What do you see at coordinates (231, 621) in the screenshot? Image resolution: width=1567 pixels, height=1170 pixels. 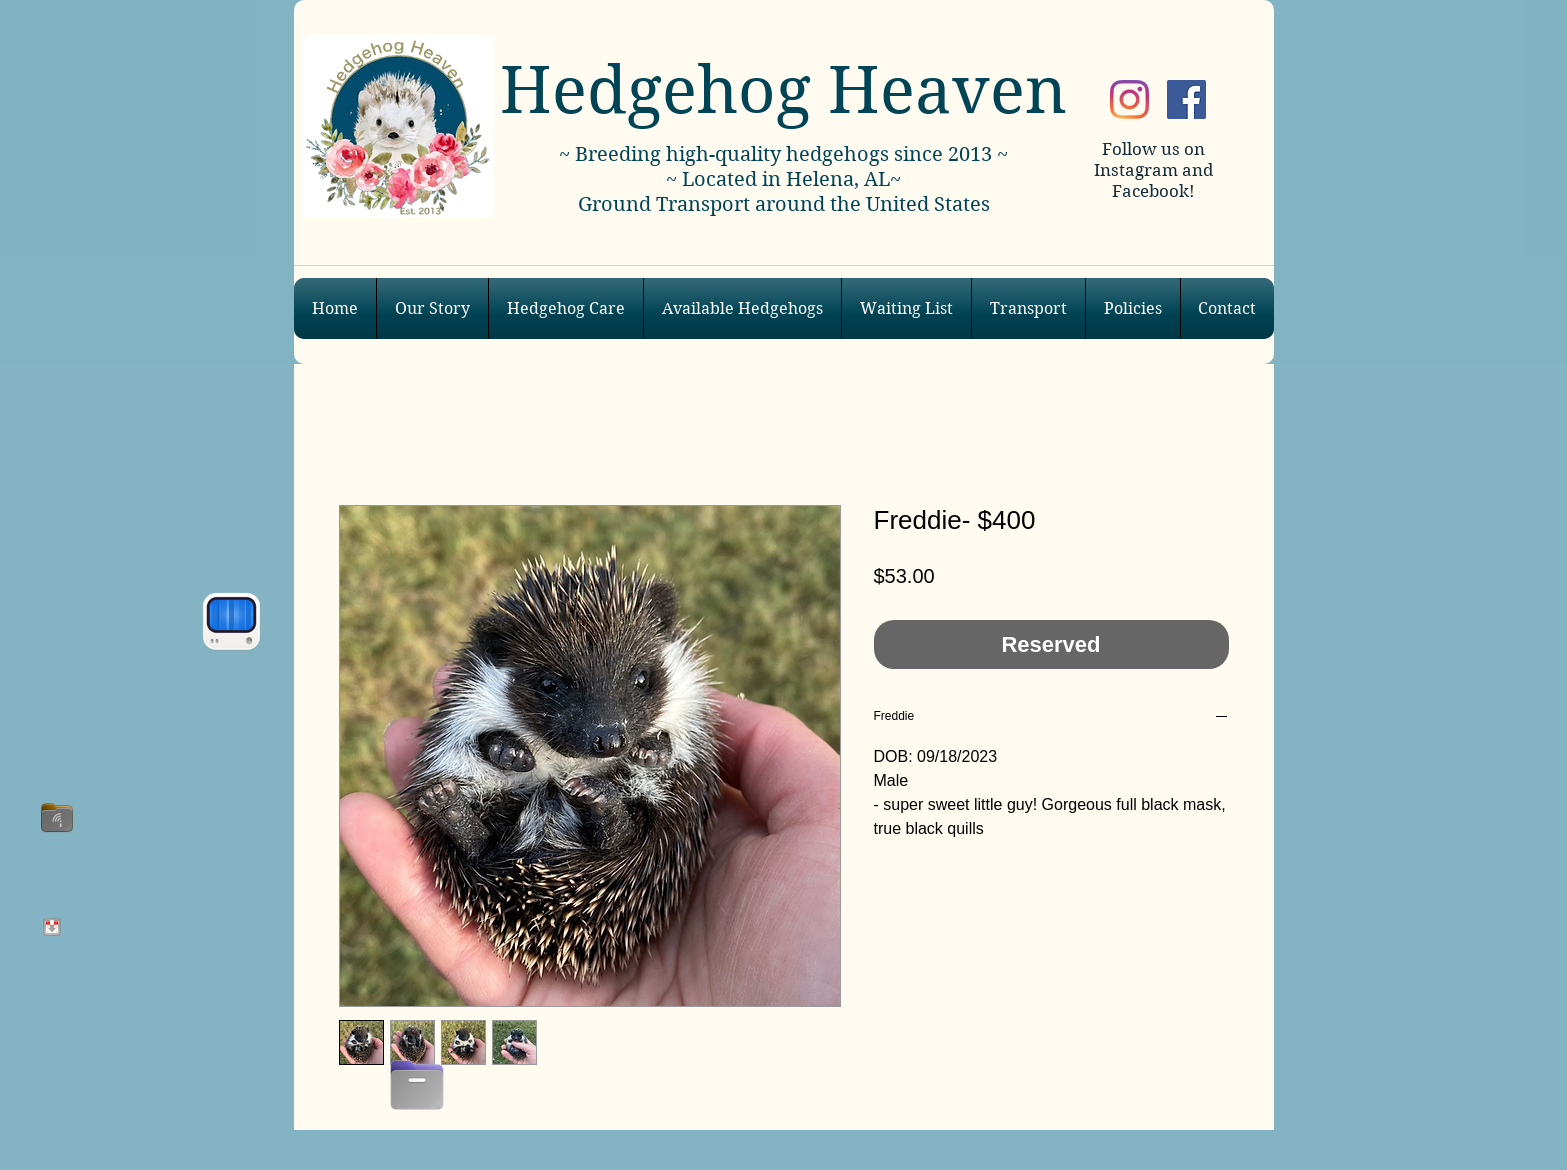 I see `open nostalgia app` at bounding box center [231, 621].